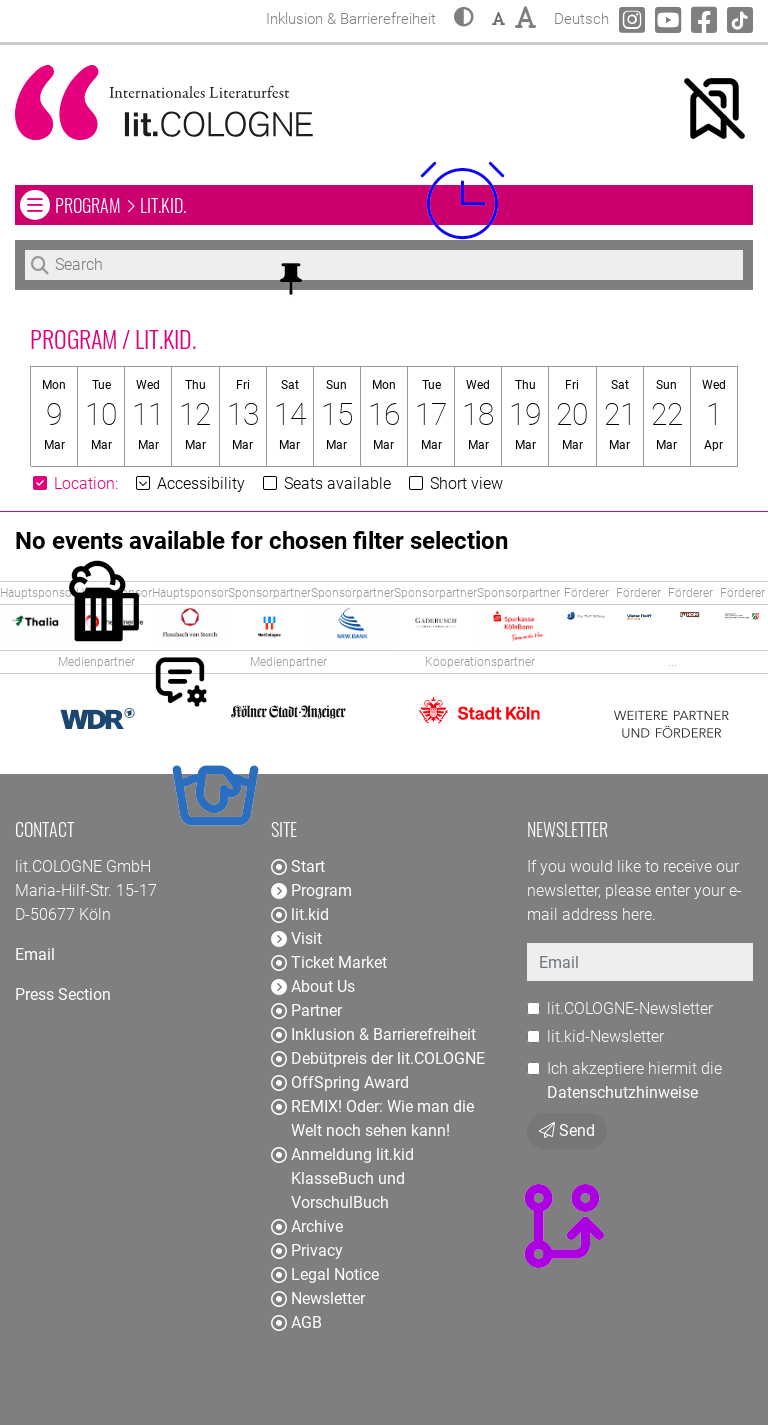 Image resolution: width=768 pixels, height=1425 pixels. Describe the element at coordinates (462, 200) in the screenshot. I see `set or manage alarms` at that location.